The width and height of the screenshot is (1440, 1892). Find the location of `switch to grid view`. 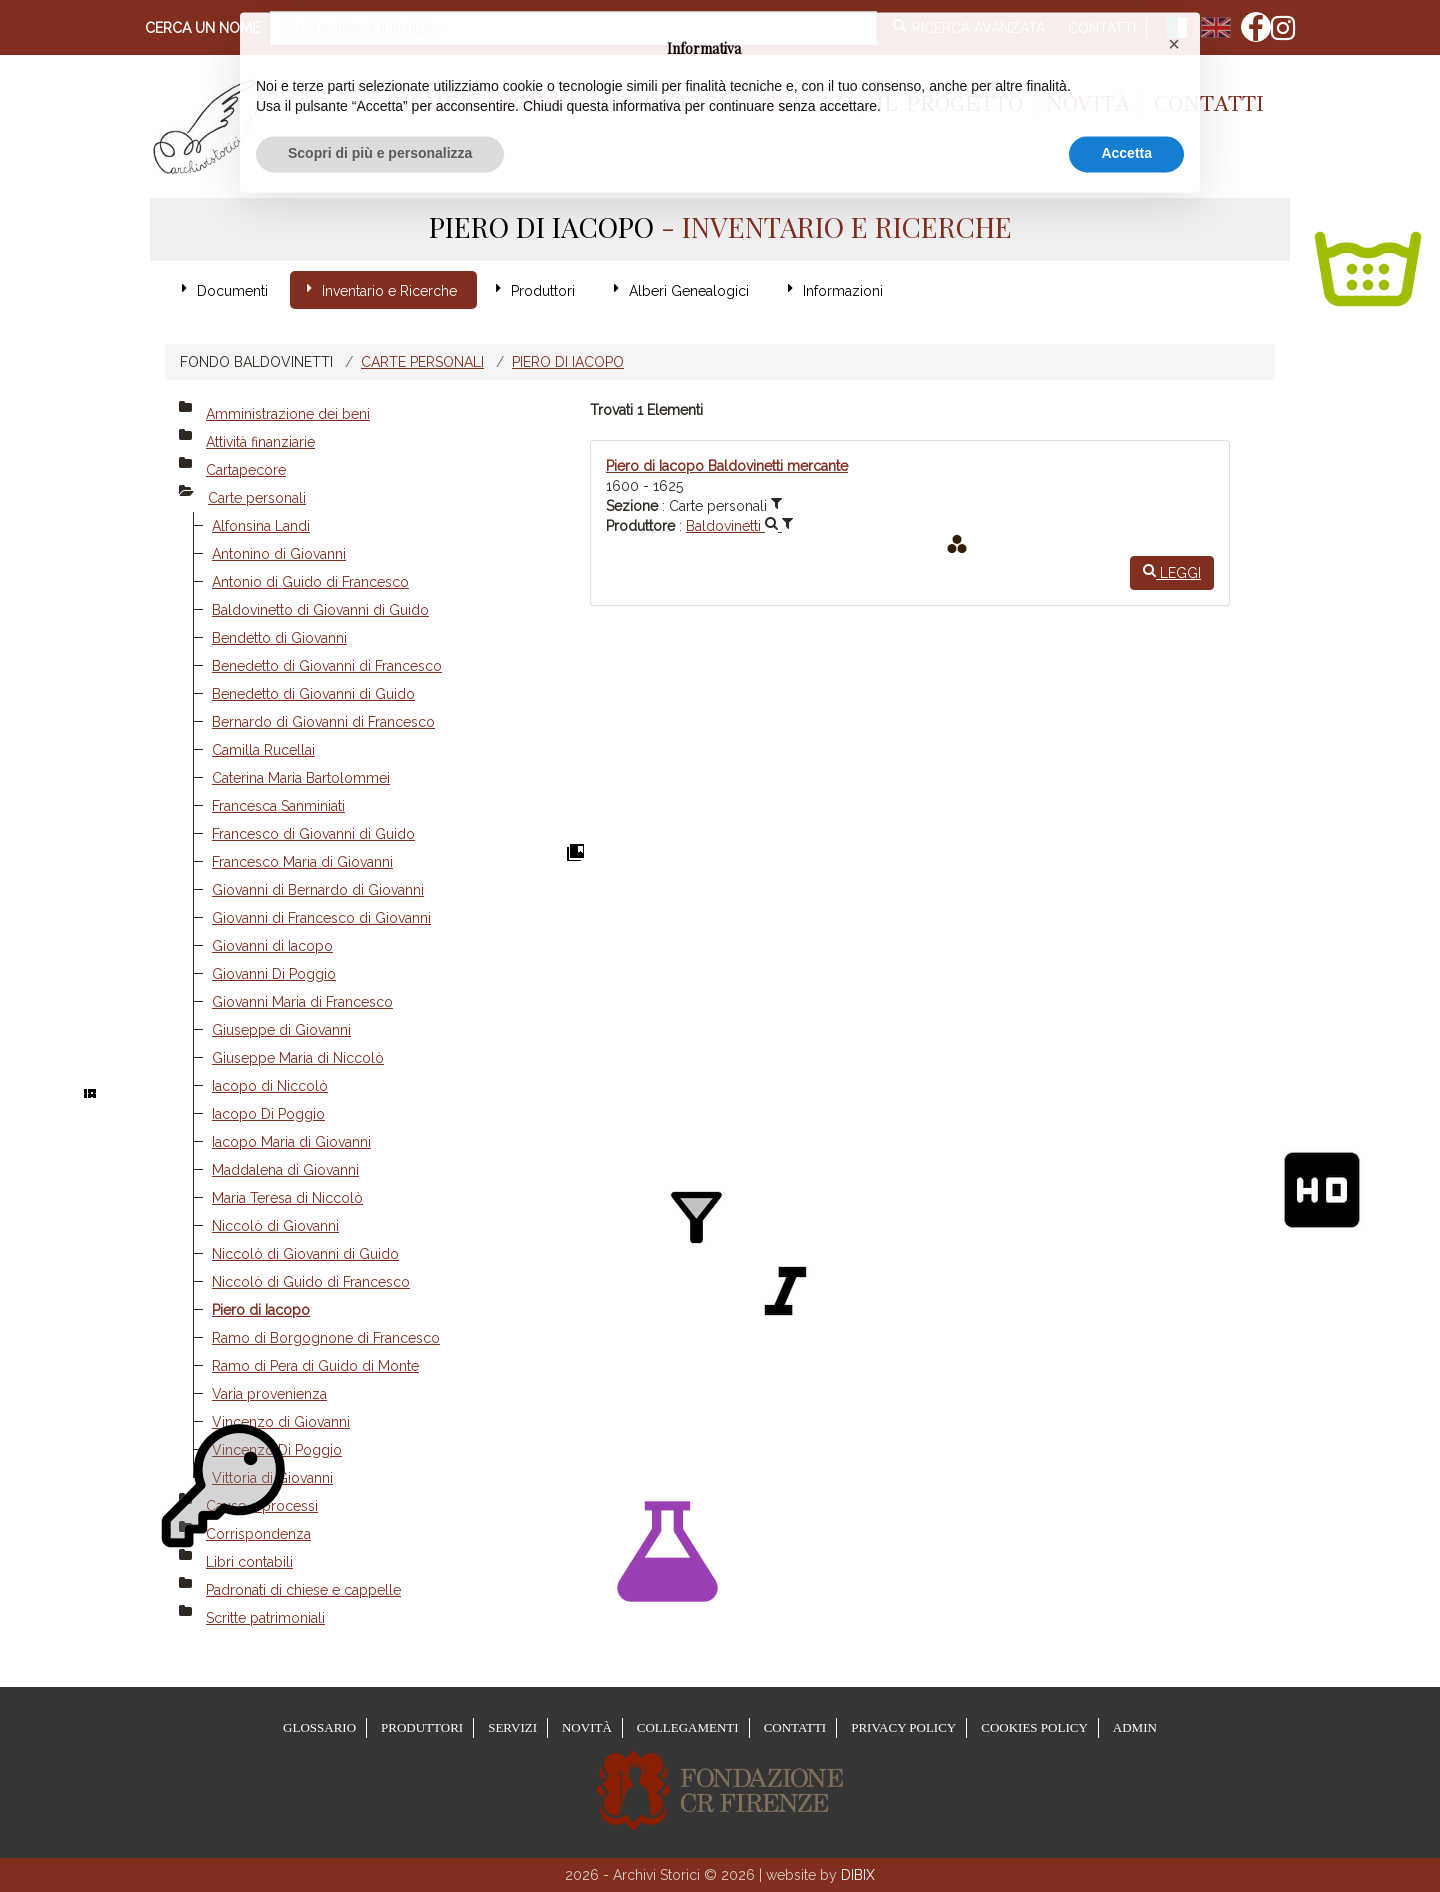

switch to grid view is located at coordinates (89, 1093).